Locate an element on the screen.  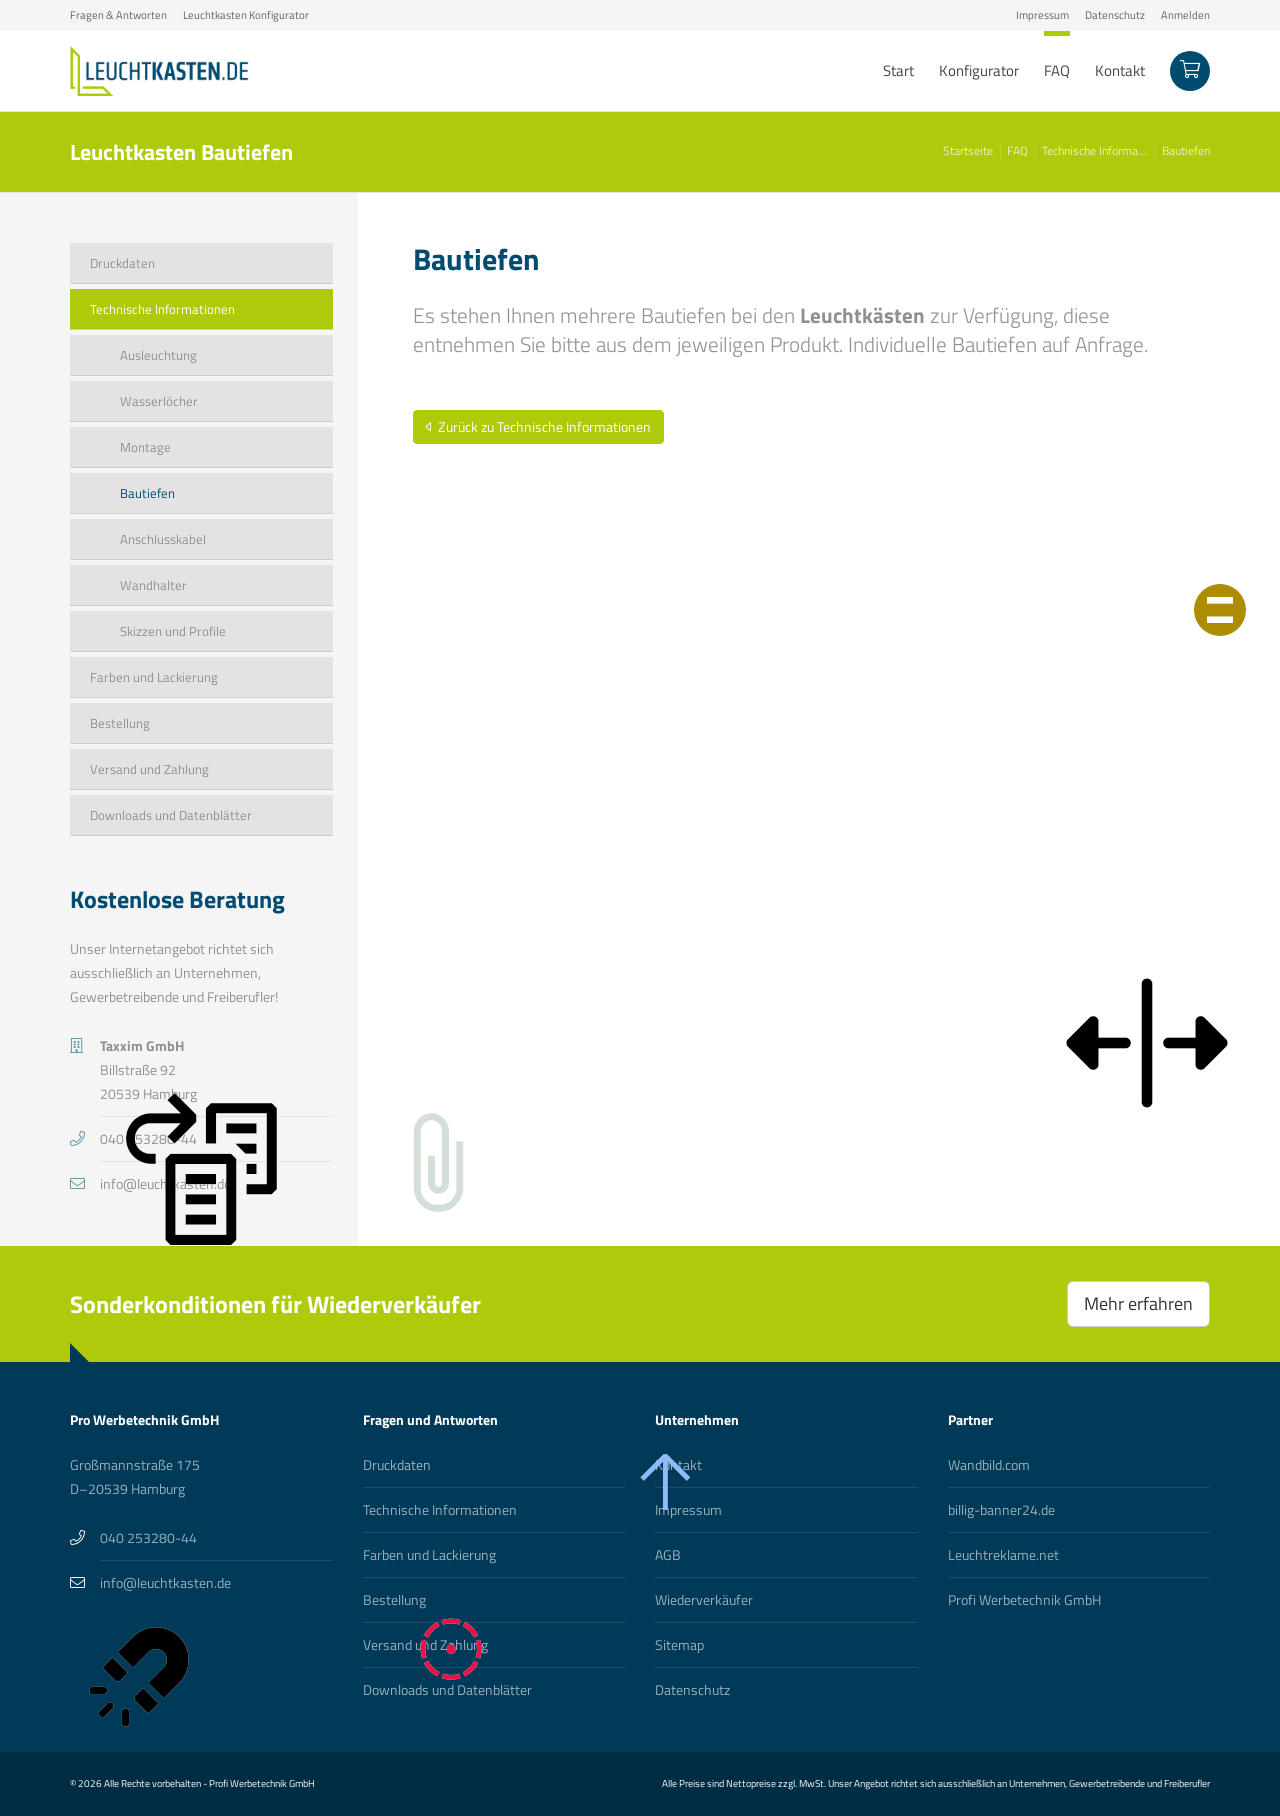
set a conditional breakpoint in the debugger is located at coordinates (1220, 610).